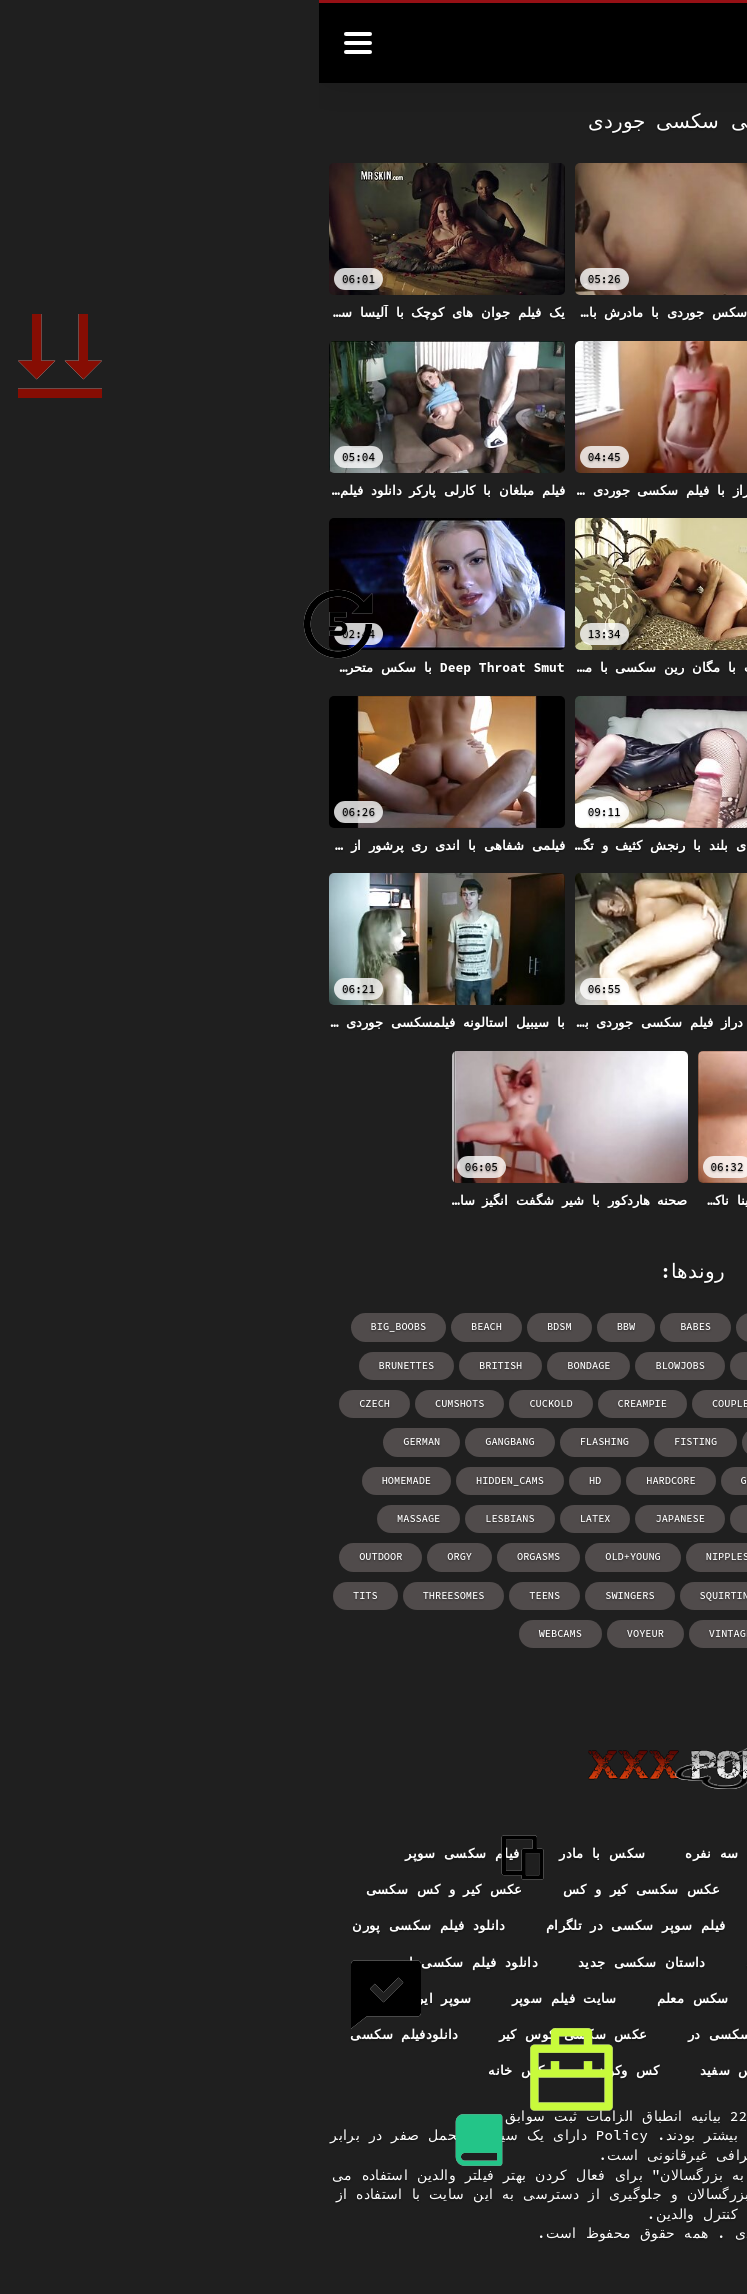 This screenshot has width=747, height=2294. I want to click on access work or business documents, so click(571, 2073).